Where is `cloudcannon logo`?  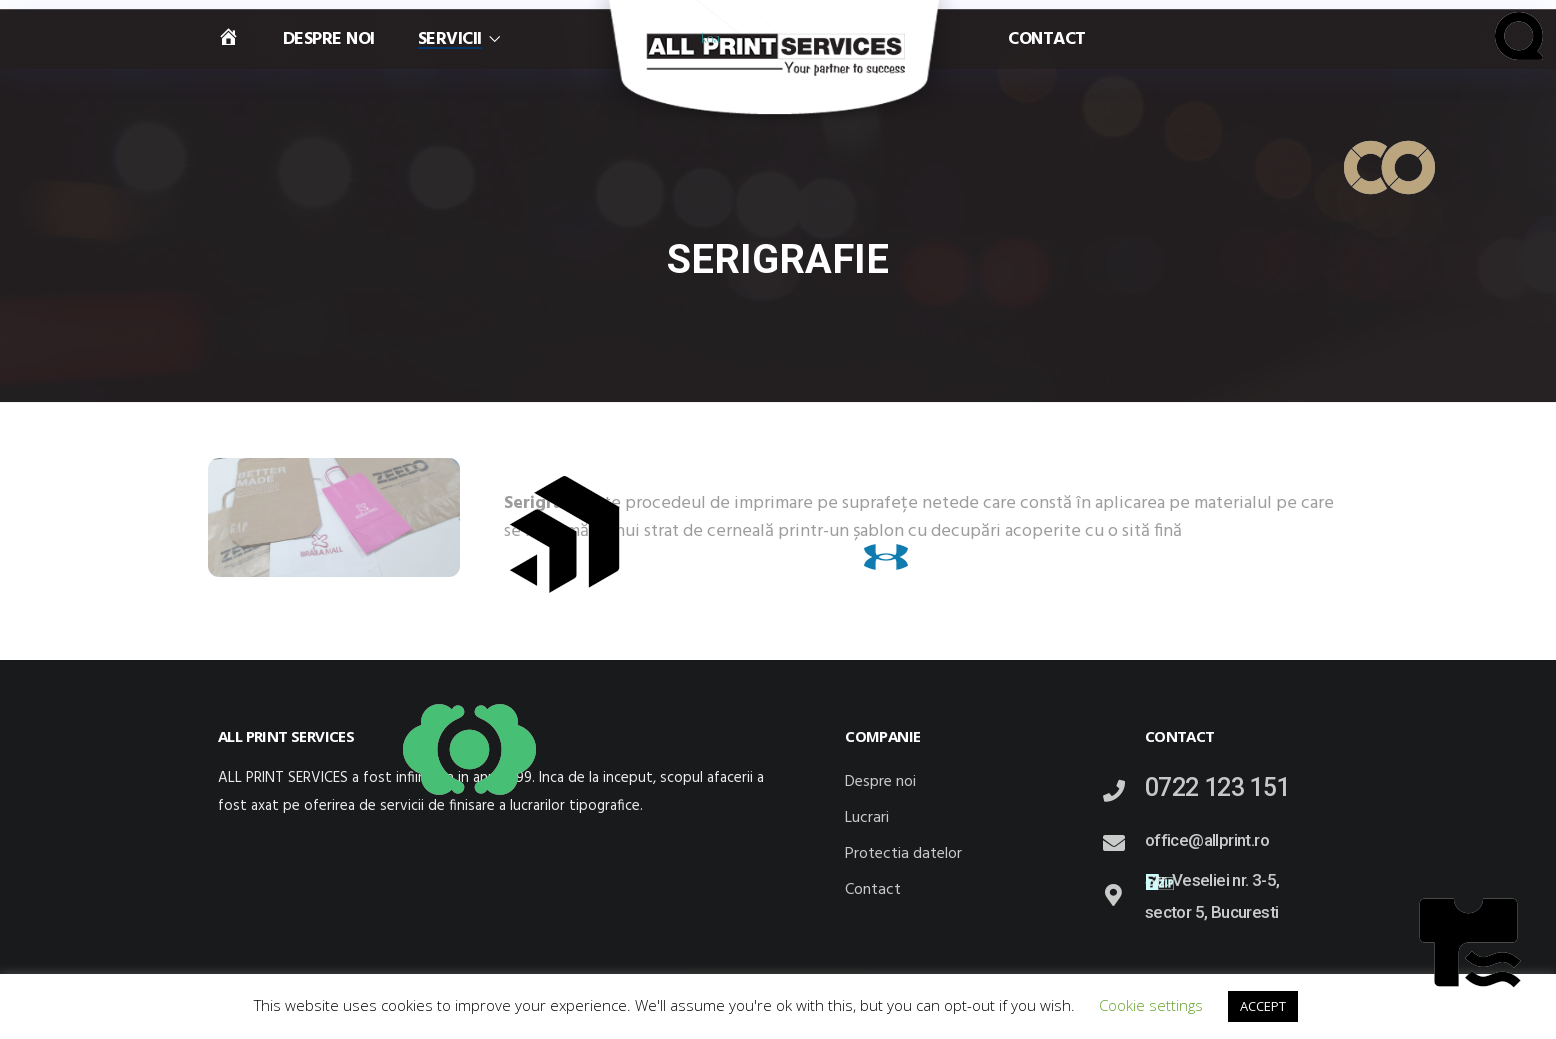 cloudcannon logo is located at coordinates (469, 749).